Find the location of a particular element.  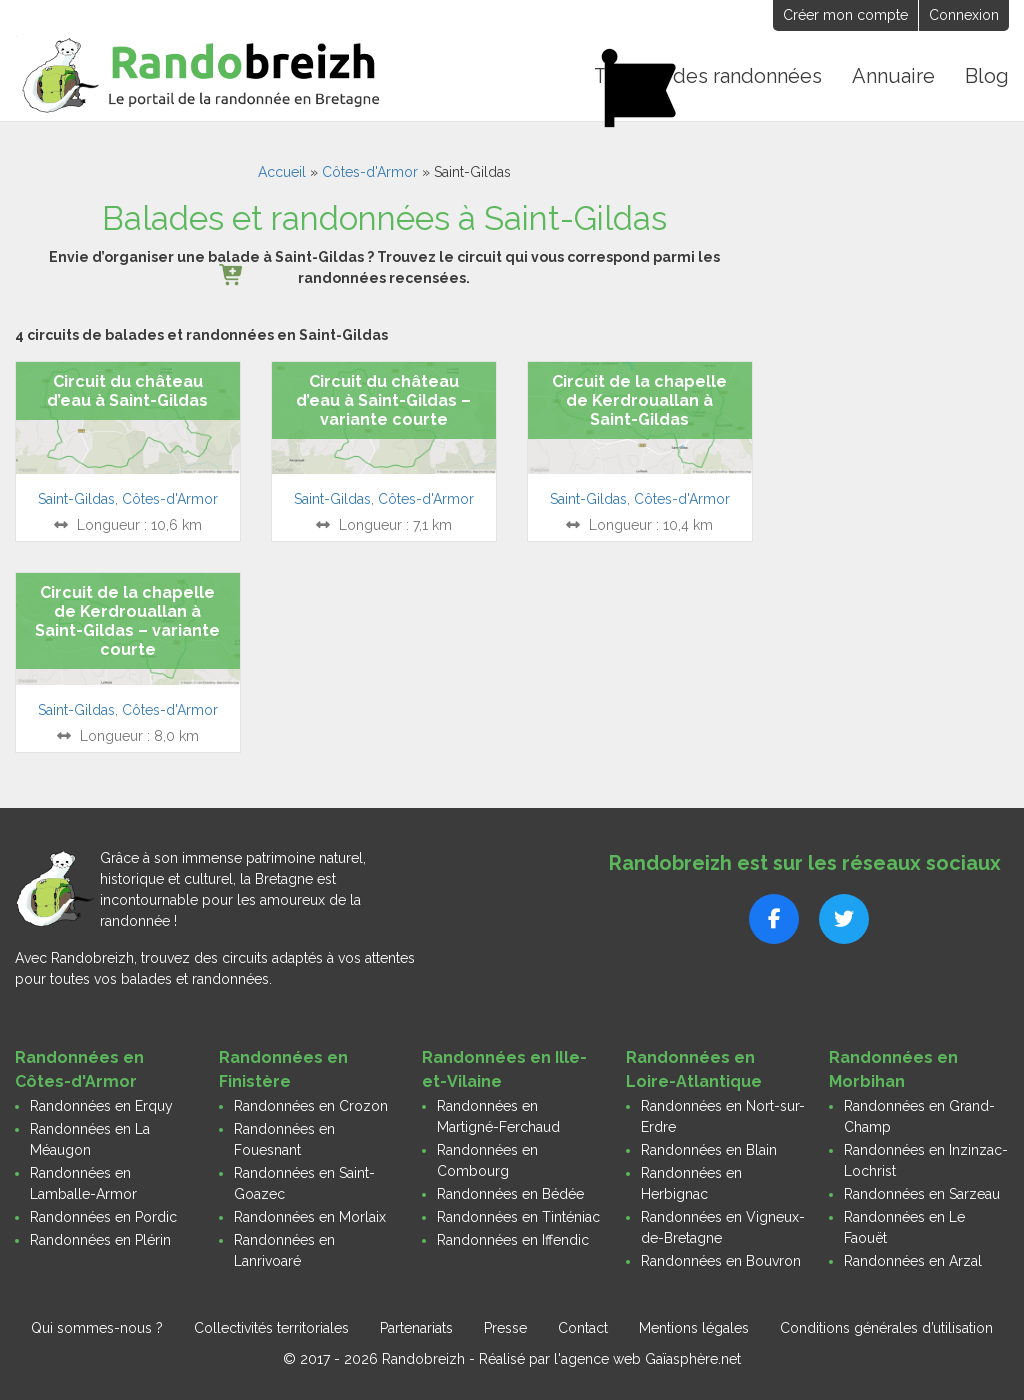

font awesome brand logo is located at coordinates (639, 88).